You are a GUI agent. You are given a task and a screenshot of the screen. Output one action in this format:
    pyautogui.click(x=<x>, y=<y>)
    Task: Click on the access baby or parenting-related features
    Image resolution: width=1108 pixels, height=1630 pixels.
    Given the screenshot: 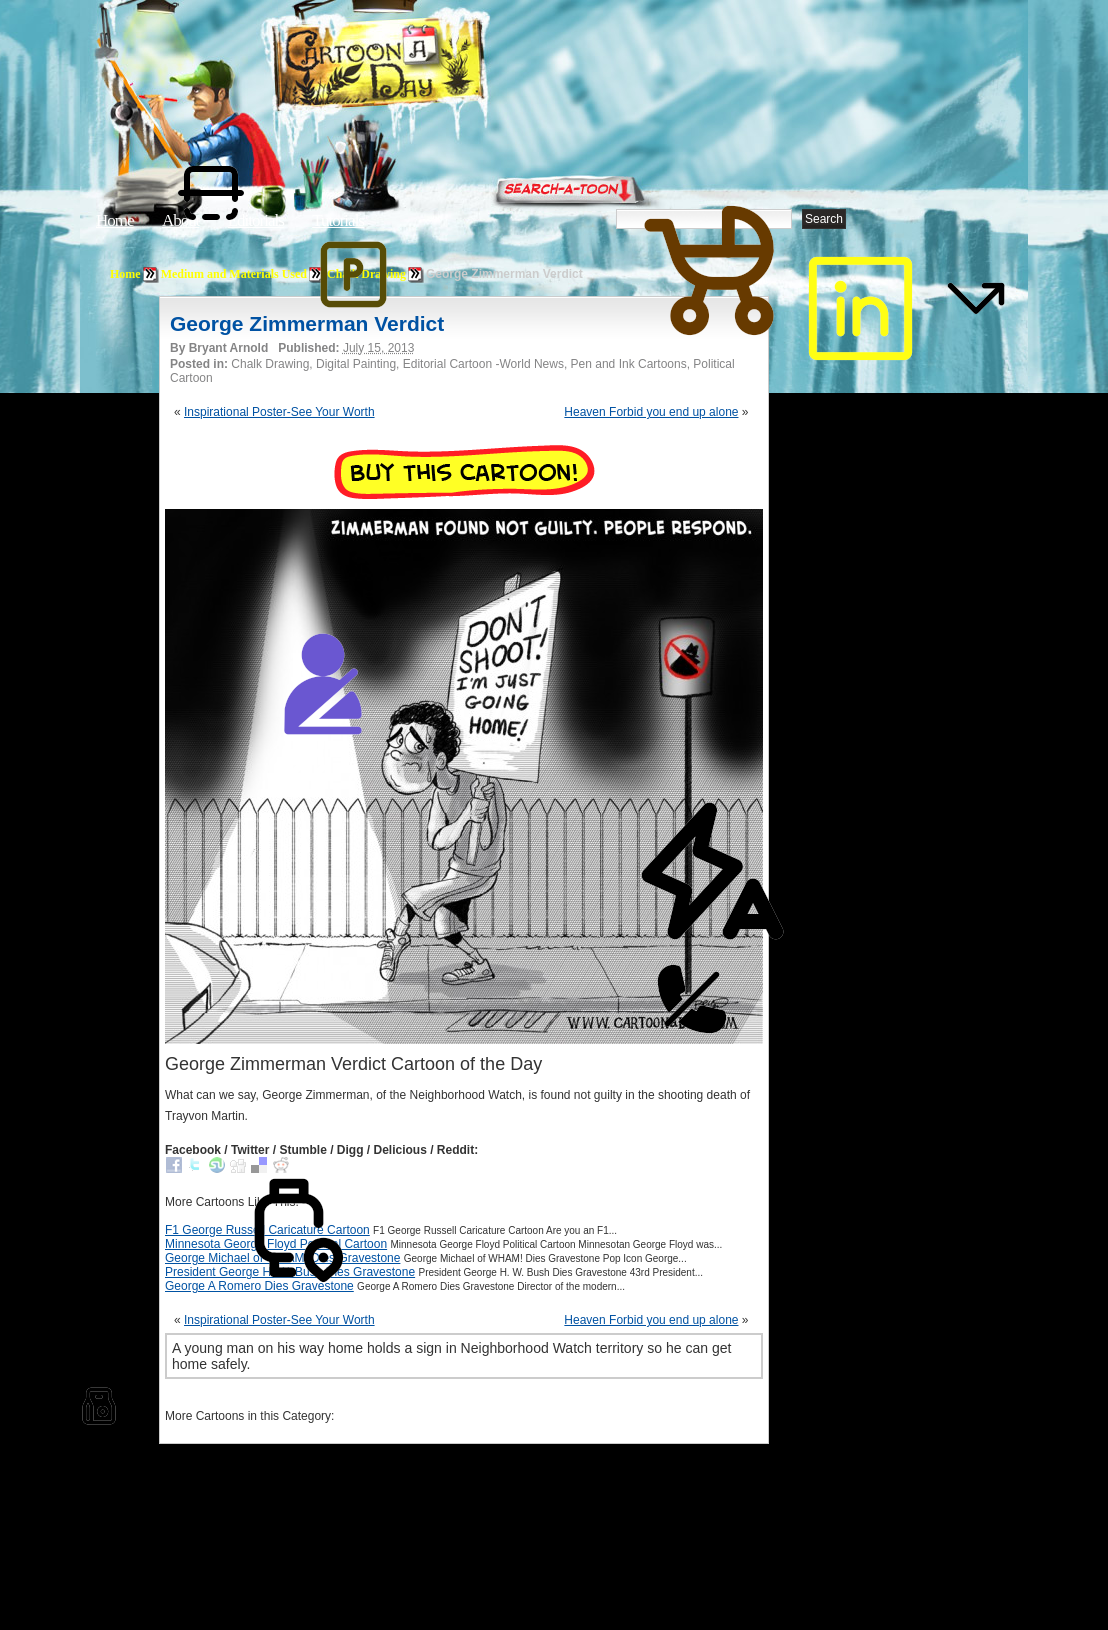 What is the action you would take?
    pyautogui.click(x=715, y=270)
    